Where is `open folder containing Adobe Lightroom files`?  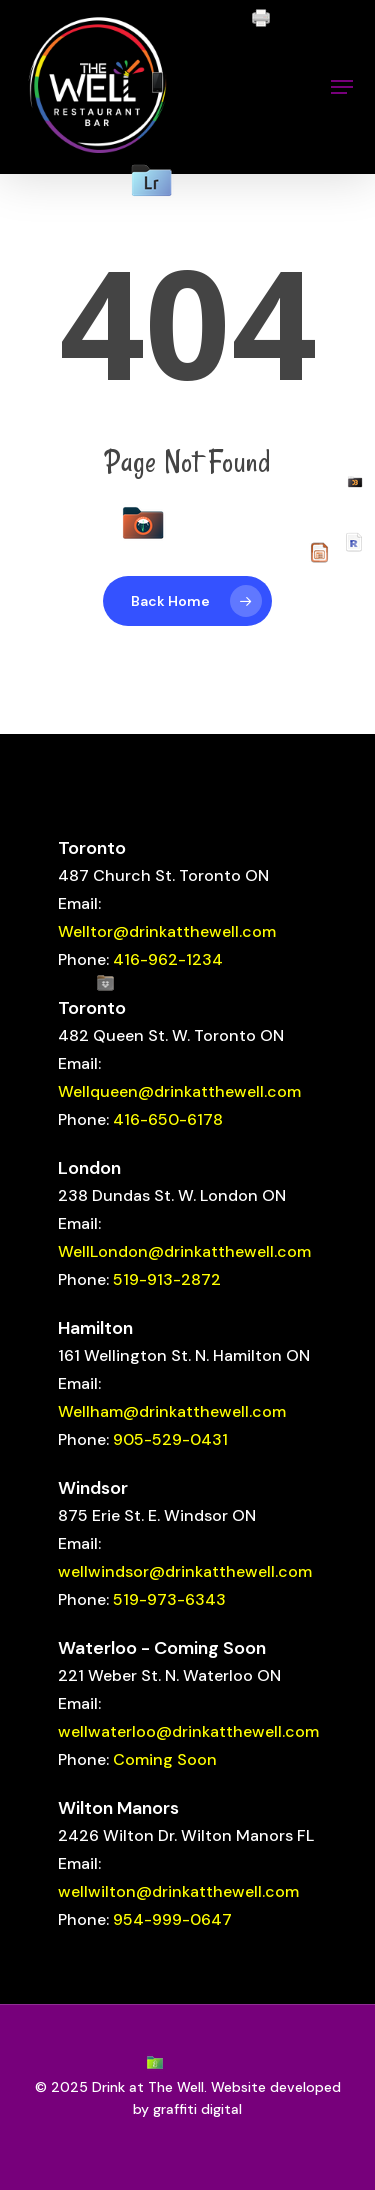 open folder containing Adobe Lightroom files is located at coordinates (151, 181).